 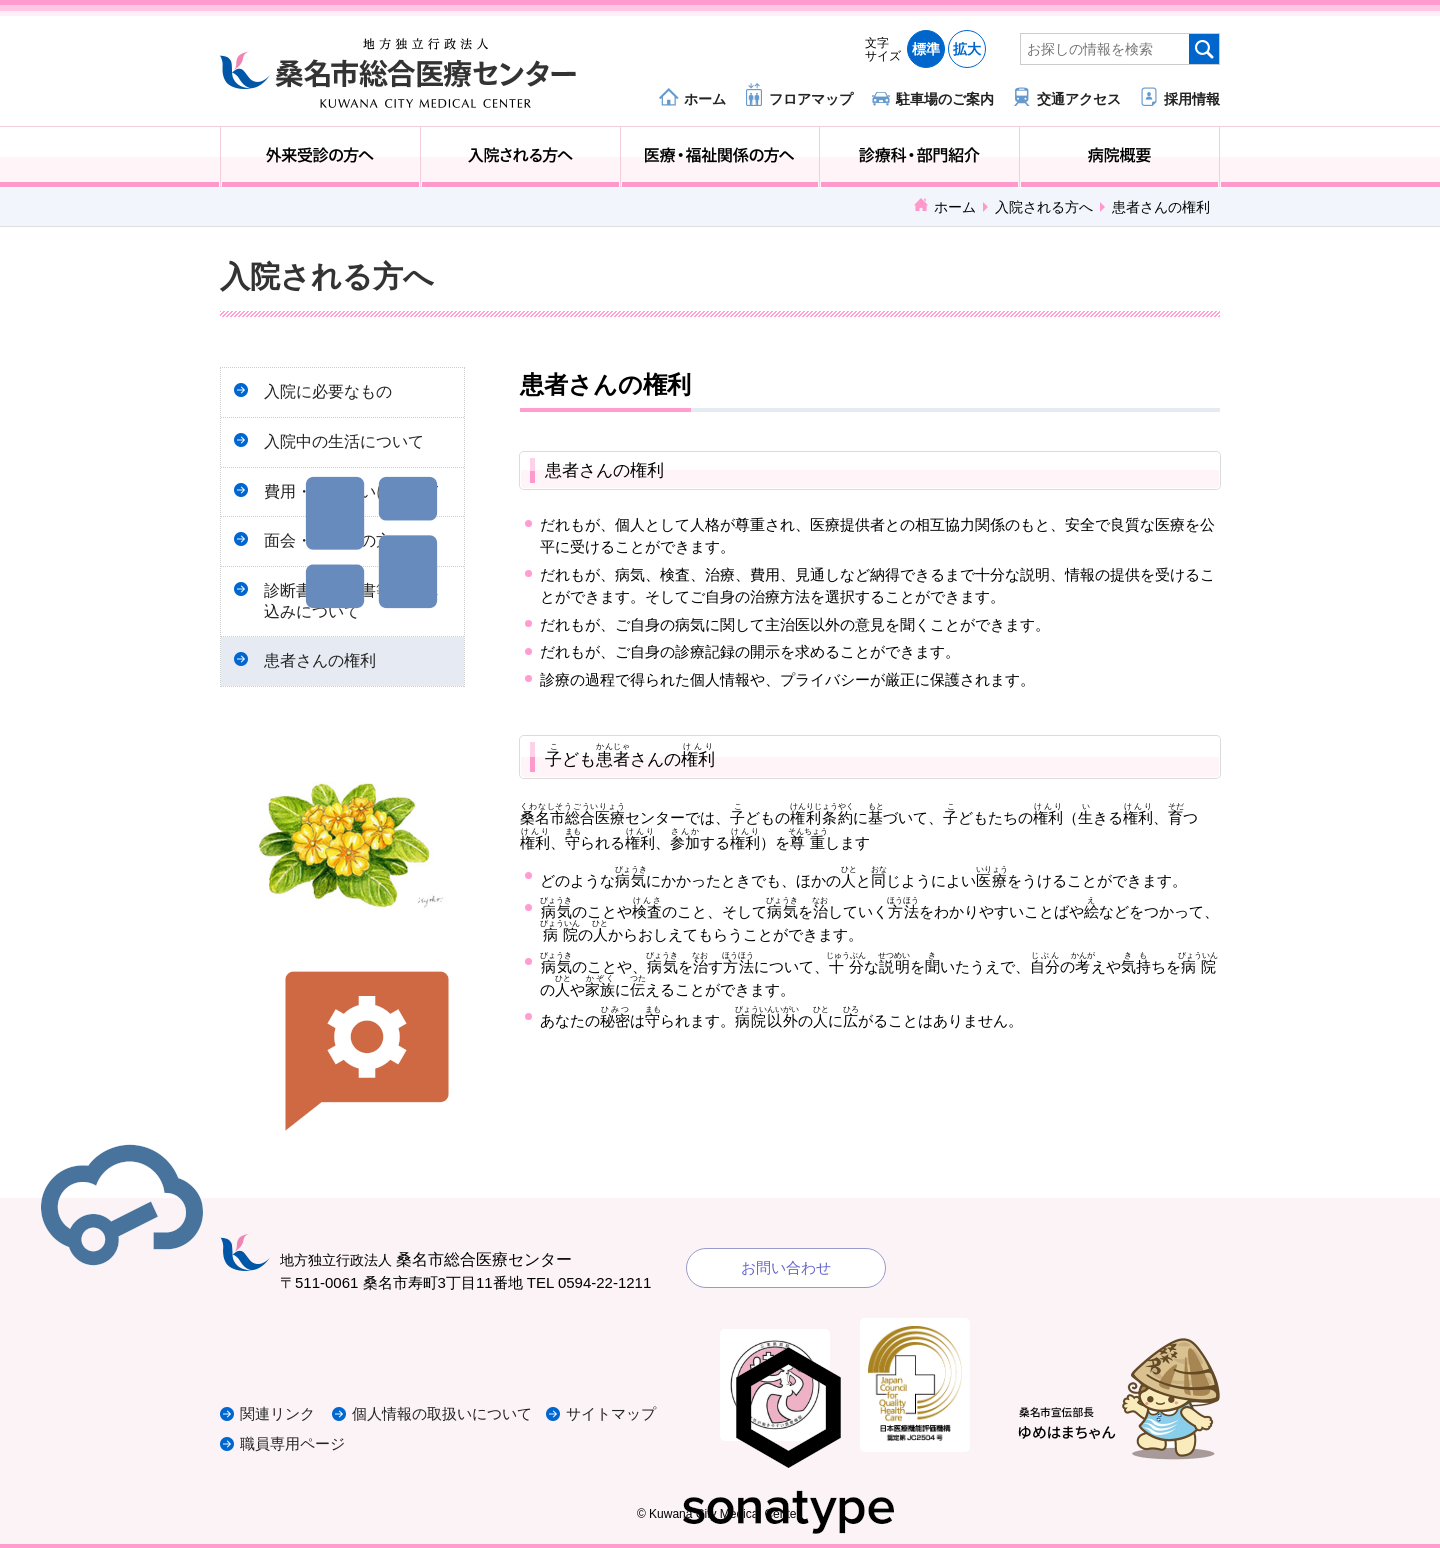 I want to click on access the main dashboard, so click(x=371, y=542).